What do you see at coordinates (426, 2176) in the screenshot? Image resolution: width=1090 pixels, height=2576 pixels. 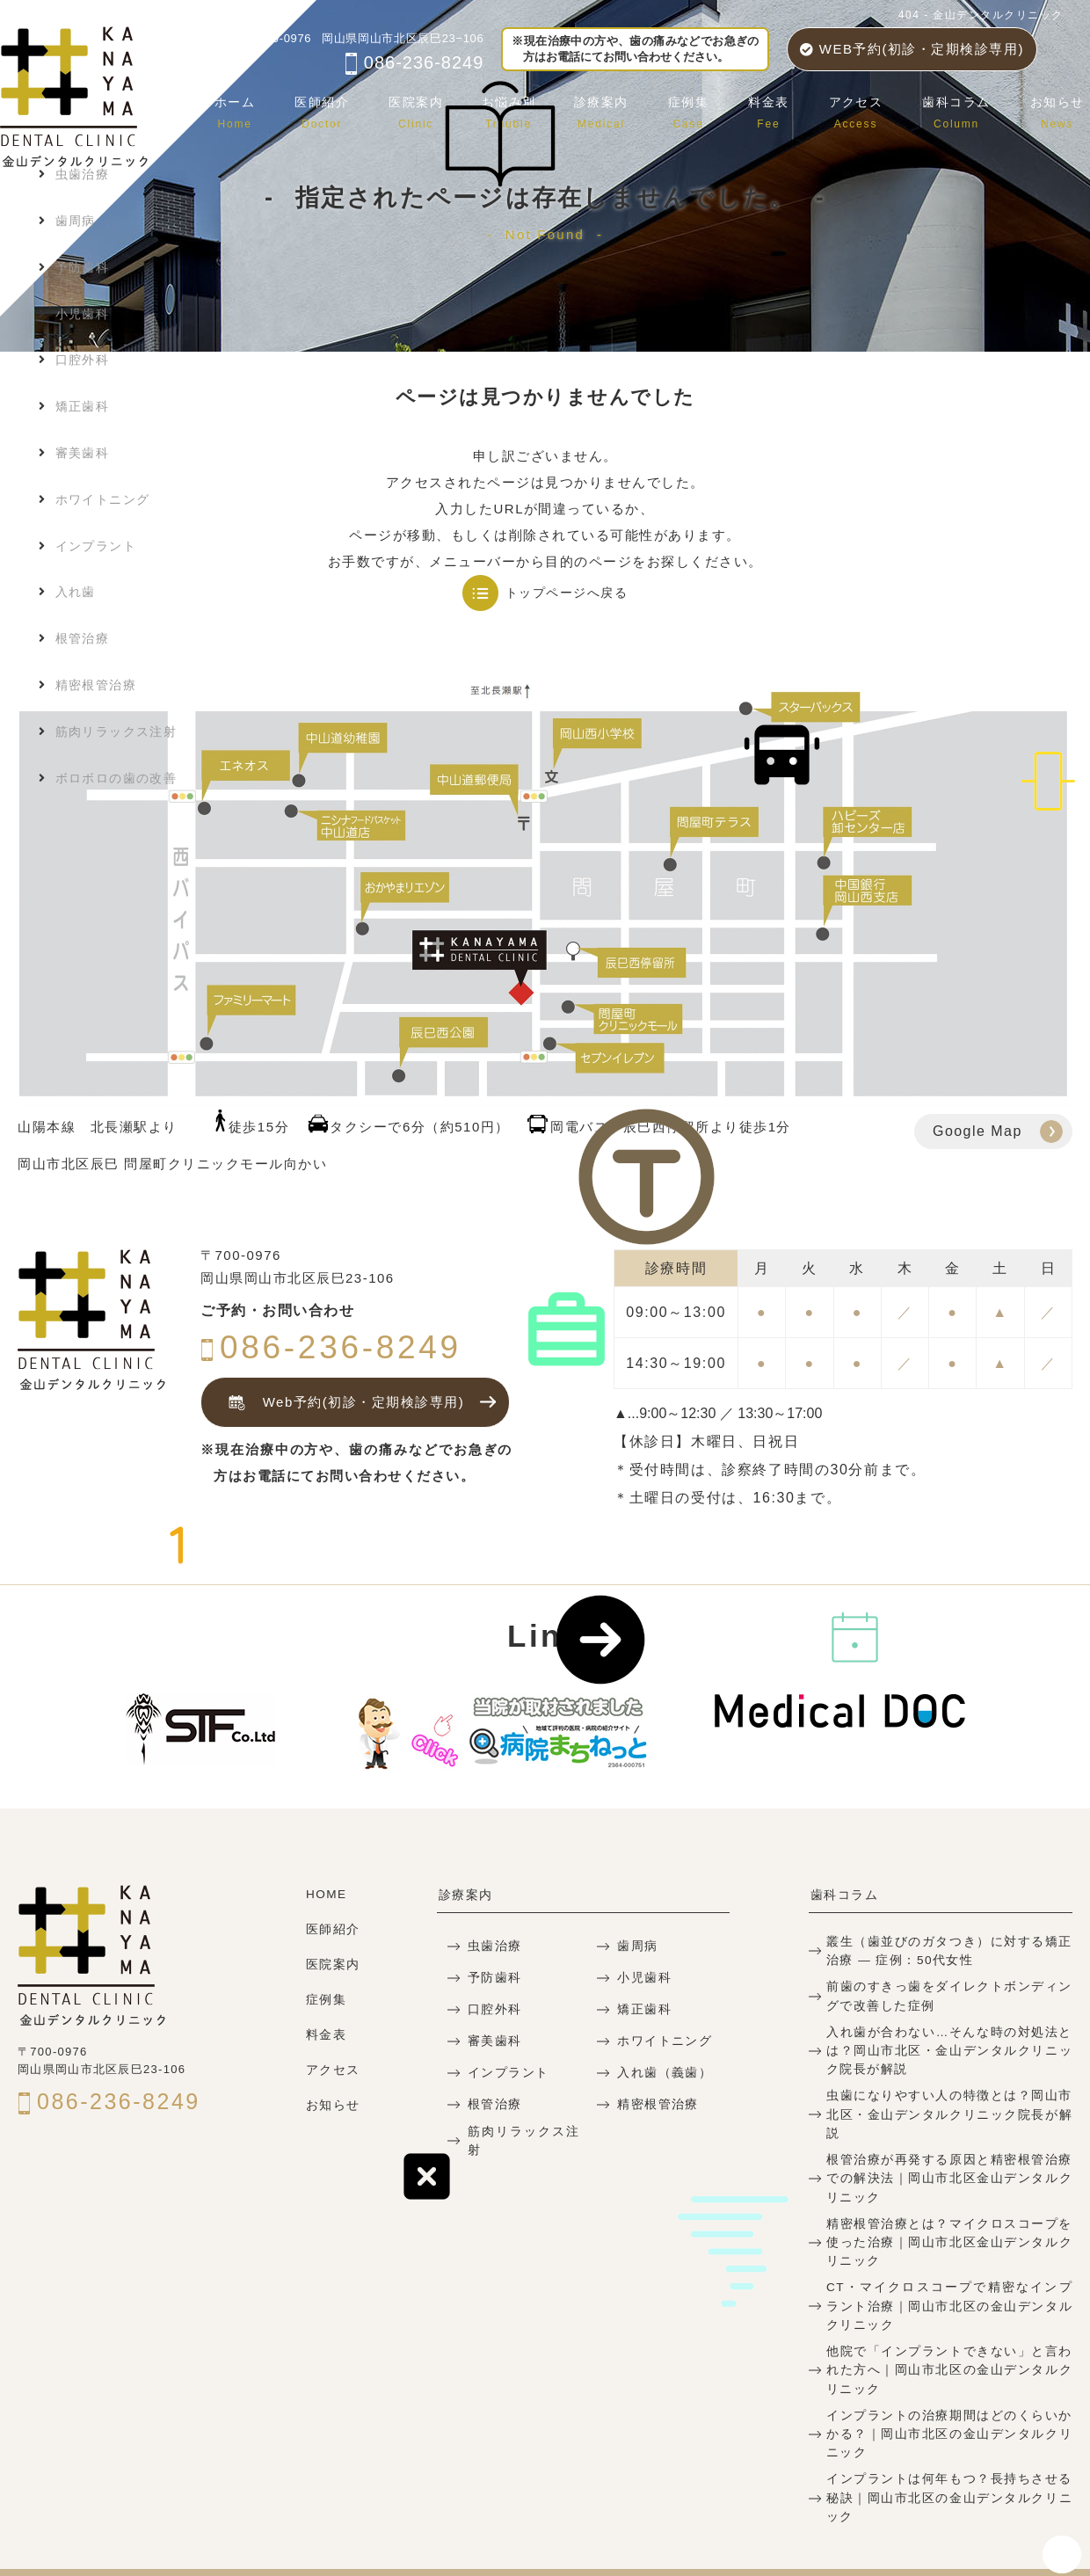 I see `close or dismiss a dialog` at bounding box center [426, 2176].